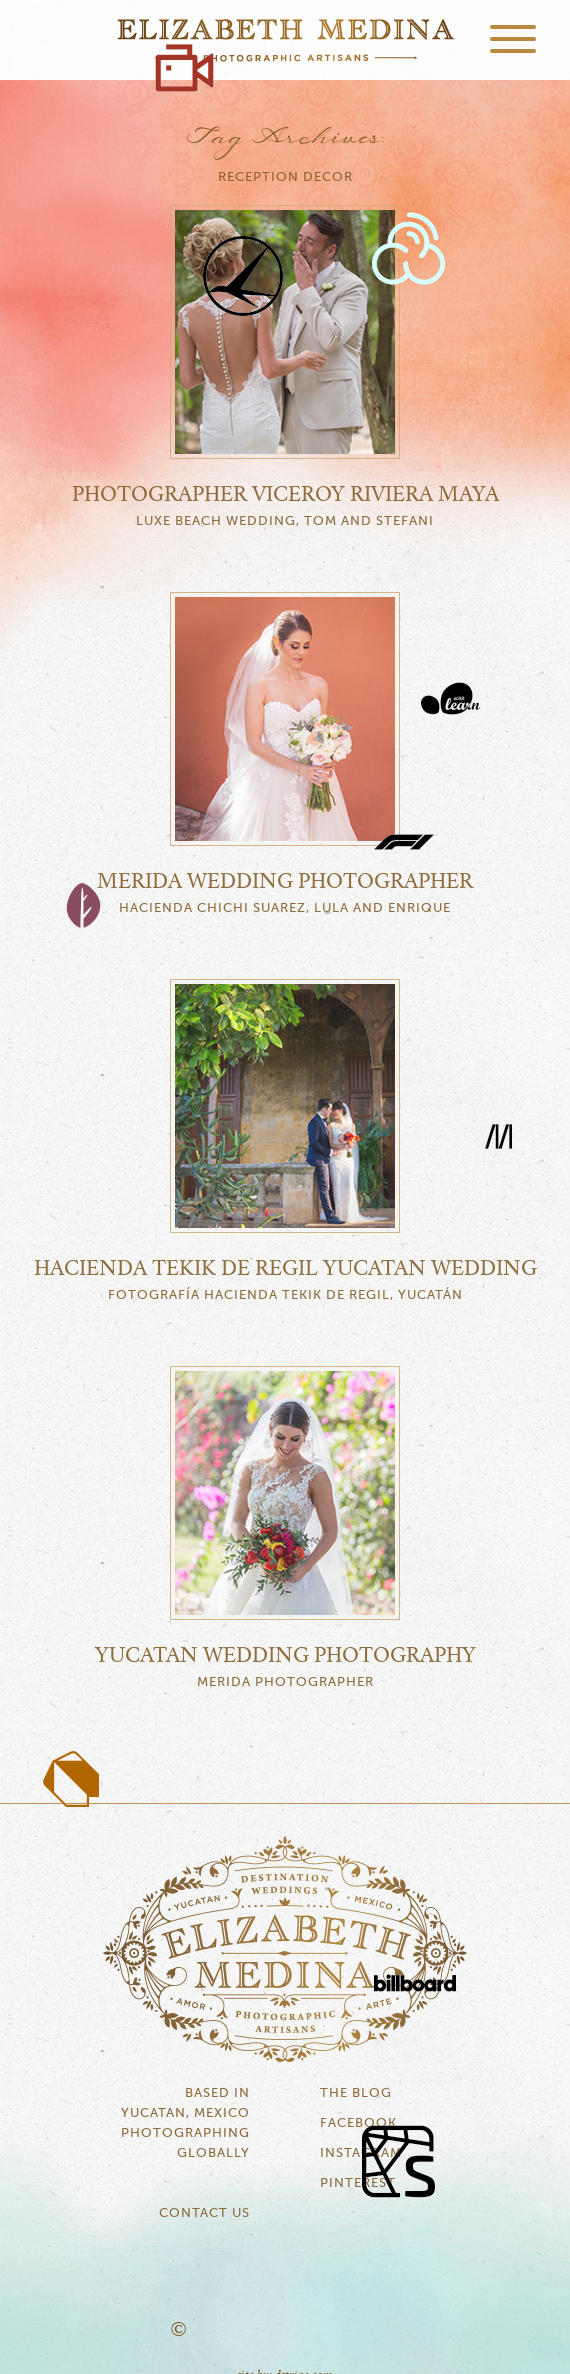  Describe the element at coordinates (243, 276) in the screenshot. I see `tarom romanian airline logo` at that location.